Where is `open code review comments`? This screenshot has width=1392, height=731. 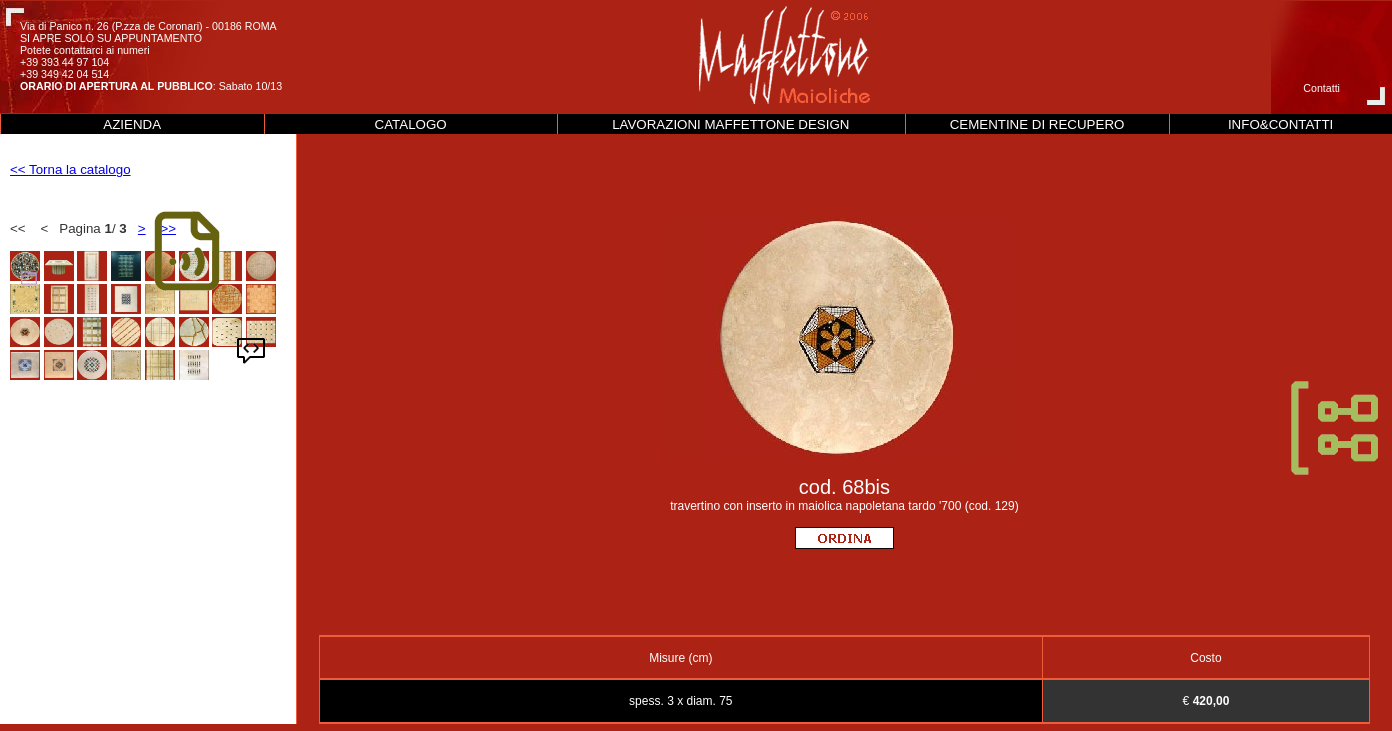 open code review comments is located at coordinates (251, 350).